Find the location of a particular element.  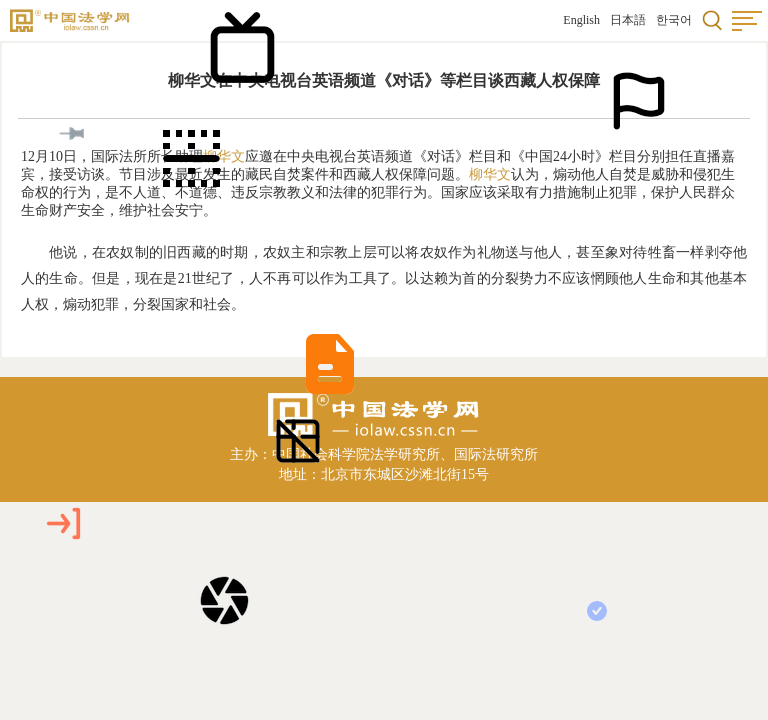

access tv or video streaming content is located at coordinates (242, 47).